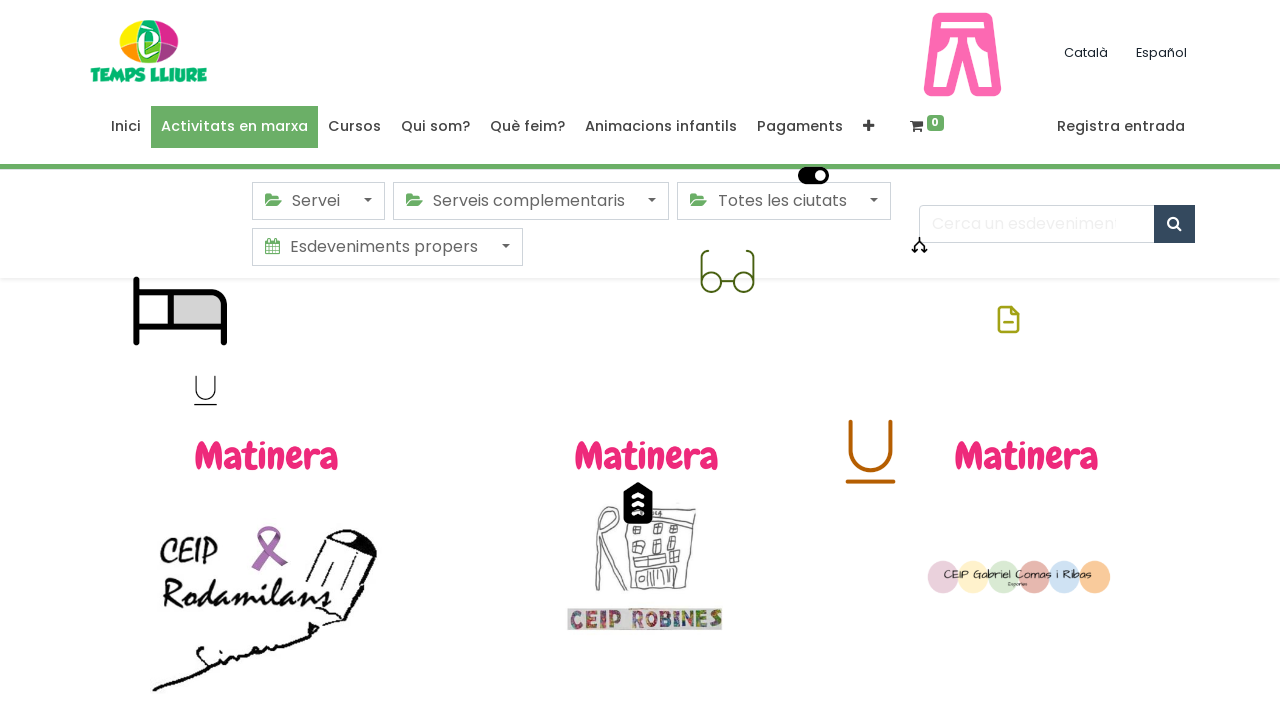 The height and width of the screenshot is (720, 1280). Describe the element at coordinates (638, 503) in the screenshot. I see `view user rank or level status` at that location.